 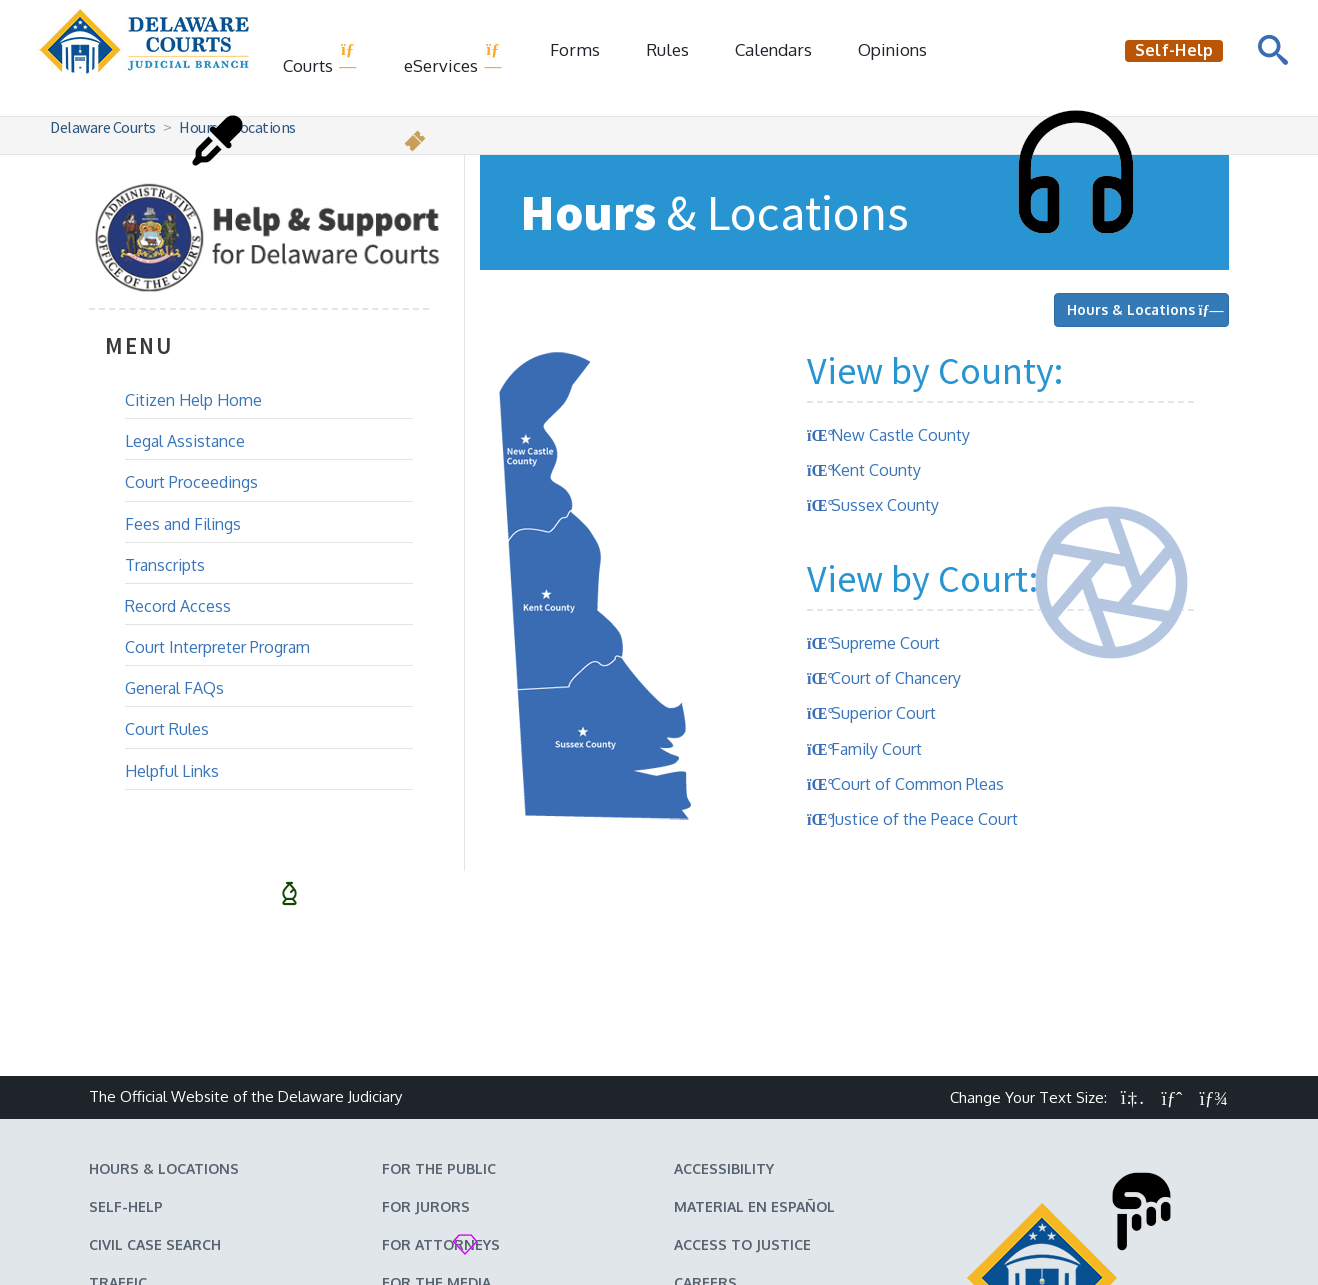 I want to click on pick a color from the canvas, so click(x=217, y=140).